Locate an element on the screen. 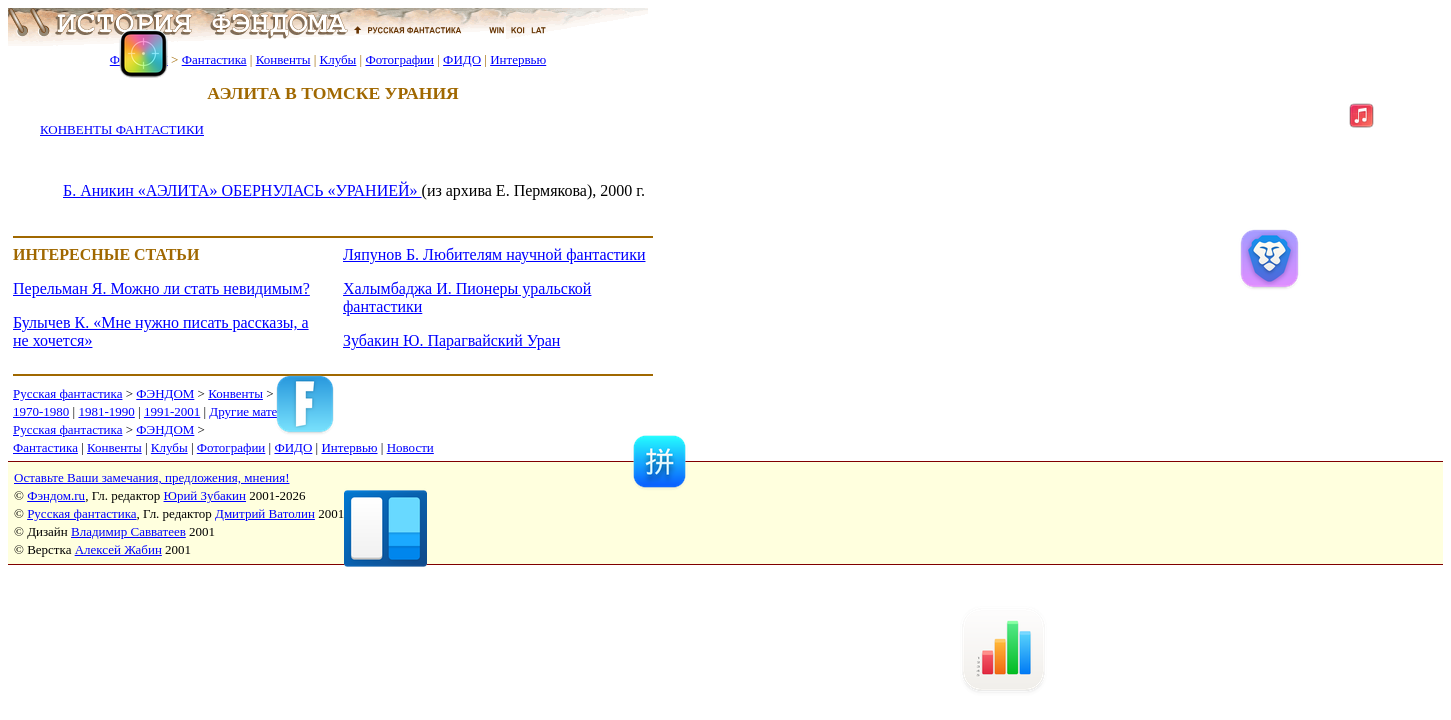  open ProDisplay Calibrator app is located at coordinates (143, 53).